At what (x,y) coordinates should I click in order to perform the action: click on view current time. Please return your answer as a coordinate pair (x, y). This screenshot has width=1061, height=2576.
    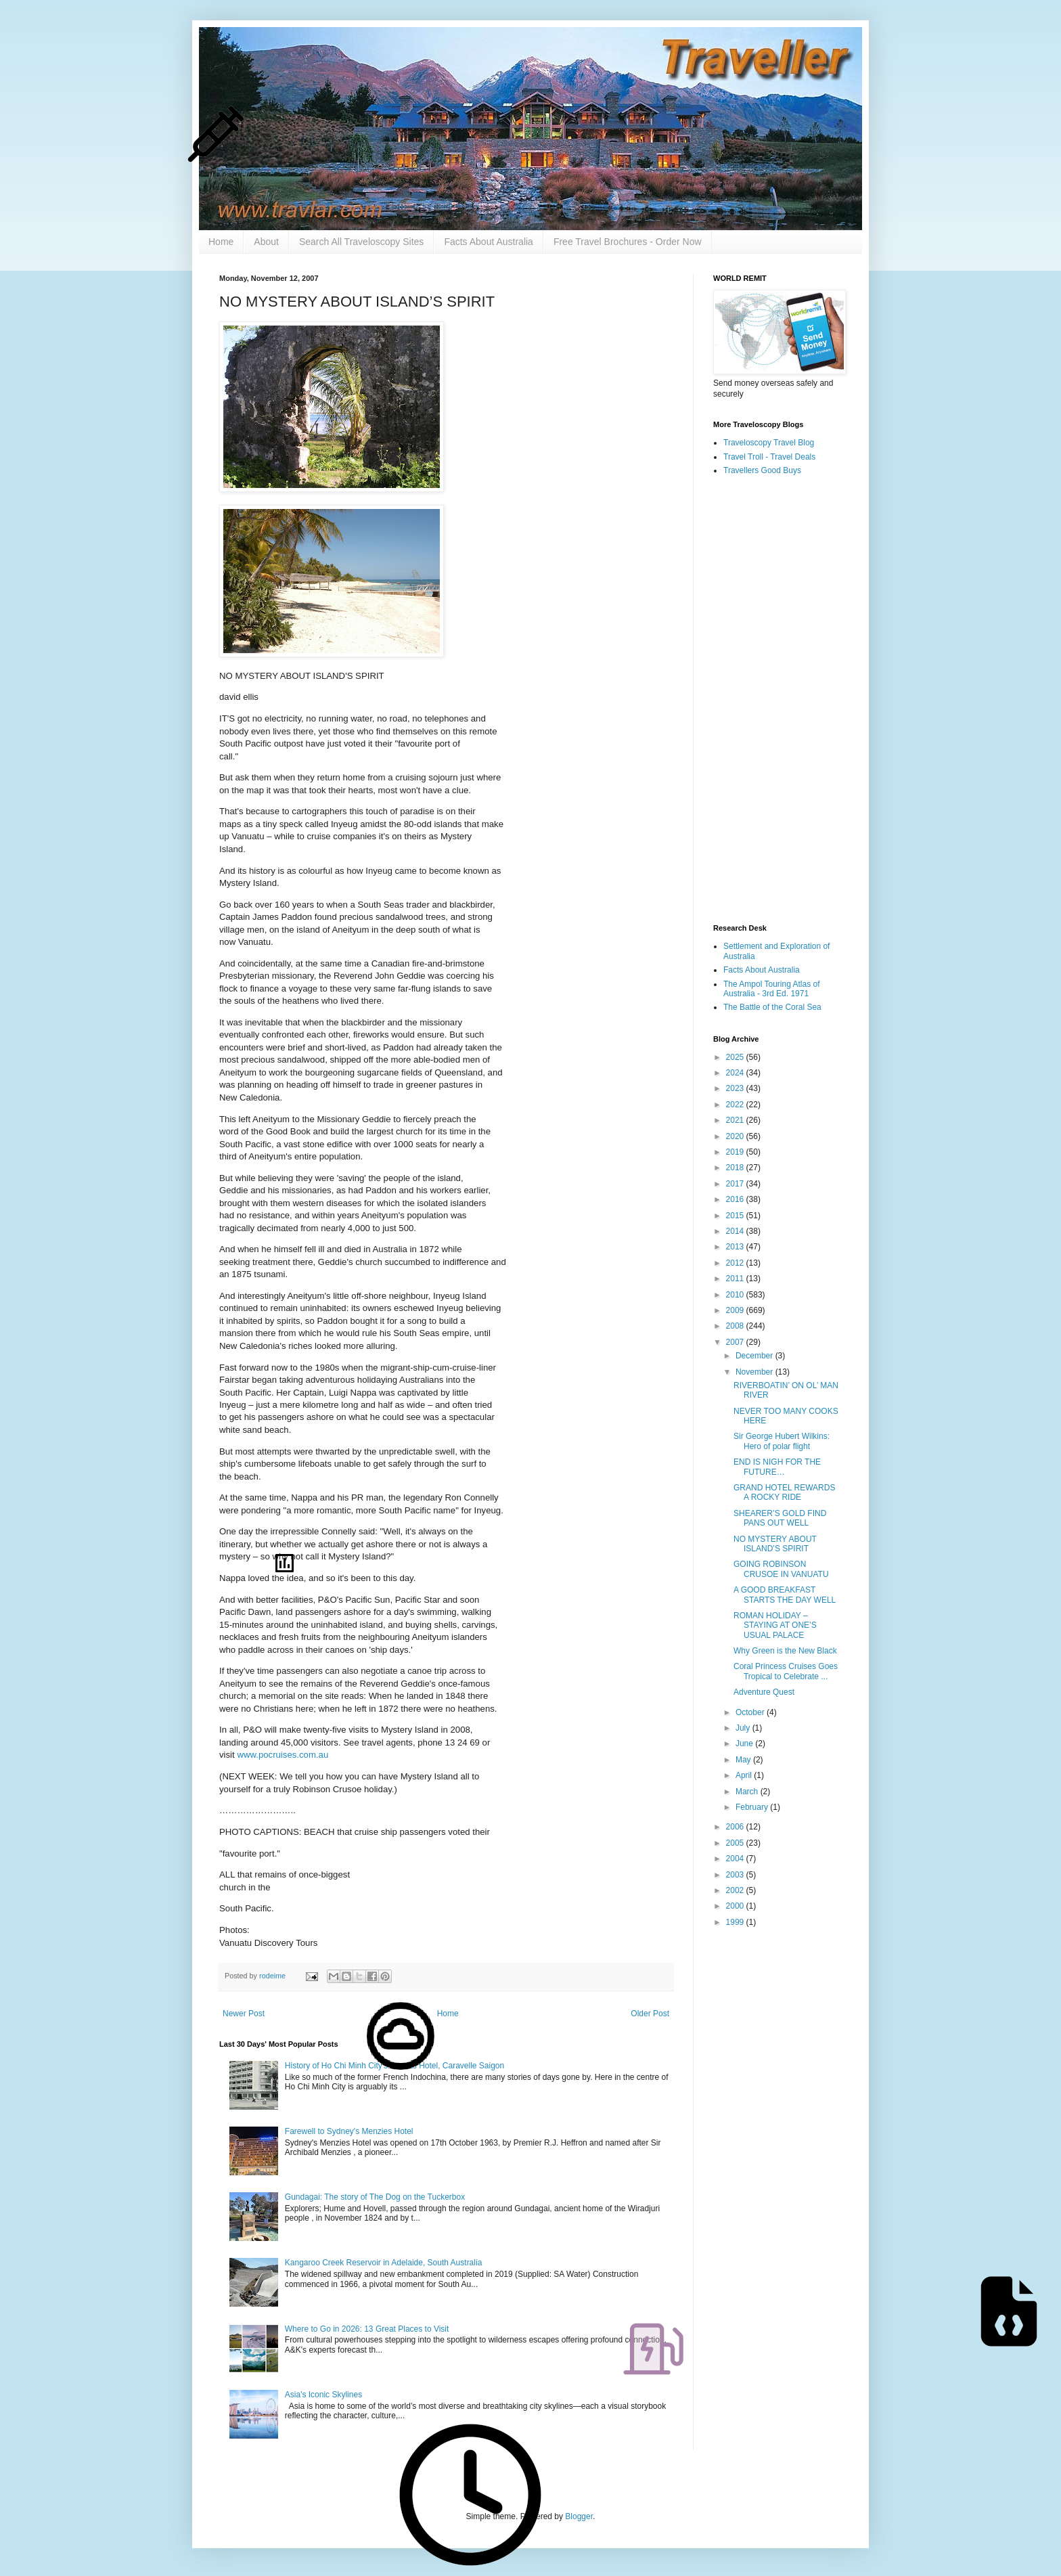
    Looking at the image, I should click on (470, 2495).